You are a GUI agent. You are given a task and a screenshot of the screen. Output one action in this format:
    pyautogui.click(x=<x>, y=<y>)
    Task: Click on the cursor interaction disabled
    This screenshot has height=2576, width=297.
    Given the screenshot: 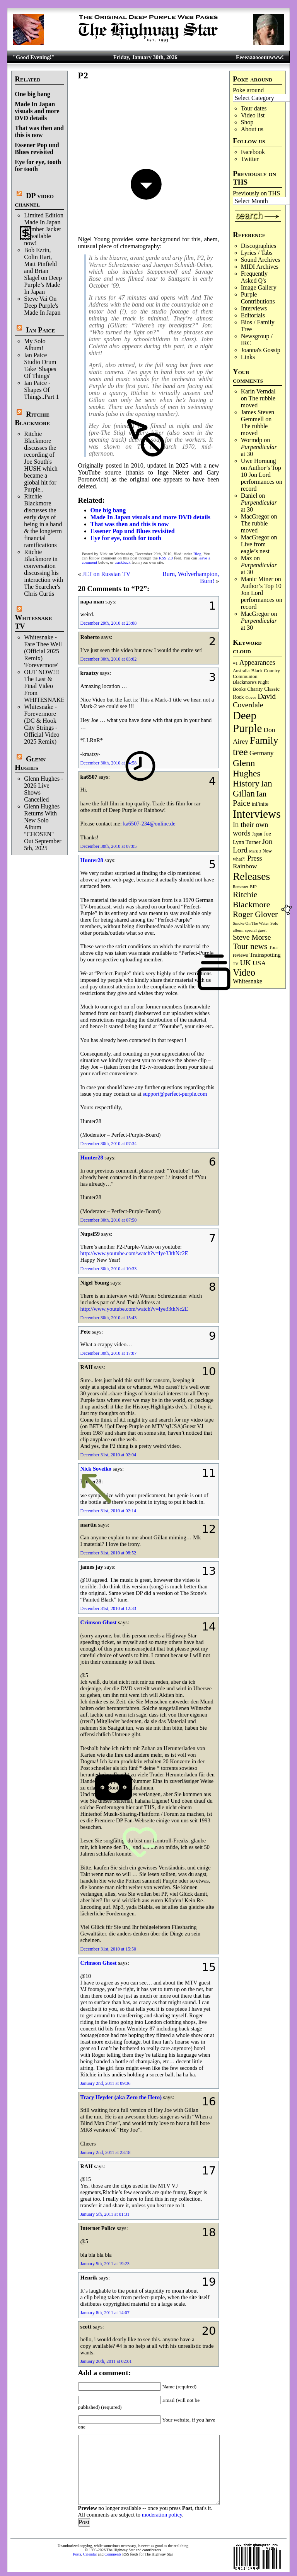 What is the action you would take?
    pyautogui.click(x=146, y=438)
    